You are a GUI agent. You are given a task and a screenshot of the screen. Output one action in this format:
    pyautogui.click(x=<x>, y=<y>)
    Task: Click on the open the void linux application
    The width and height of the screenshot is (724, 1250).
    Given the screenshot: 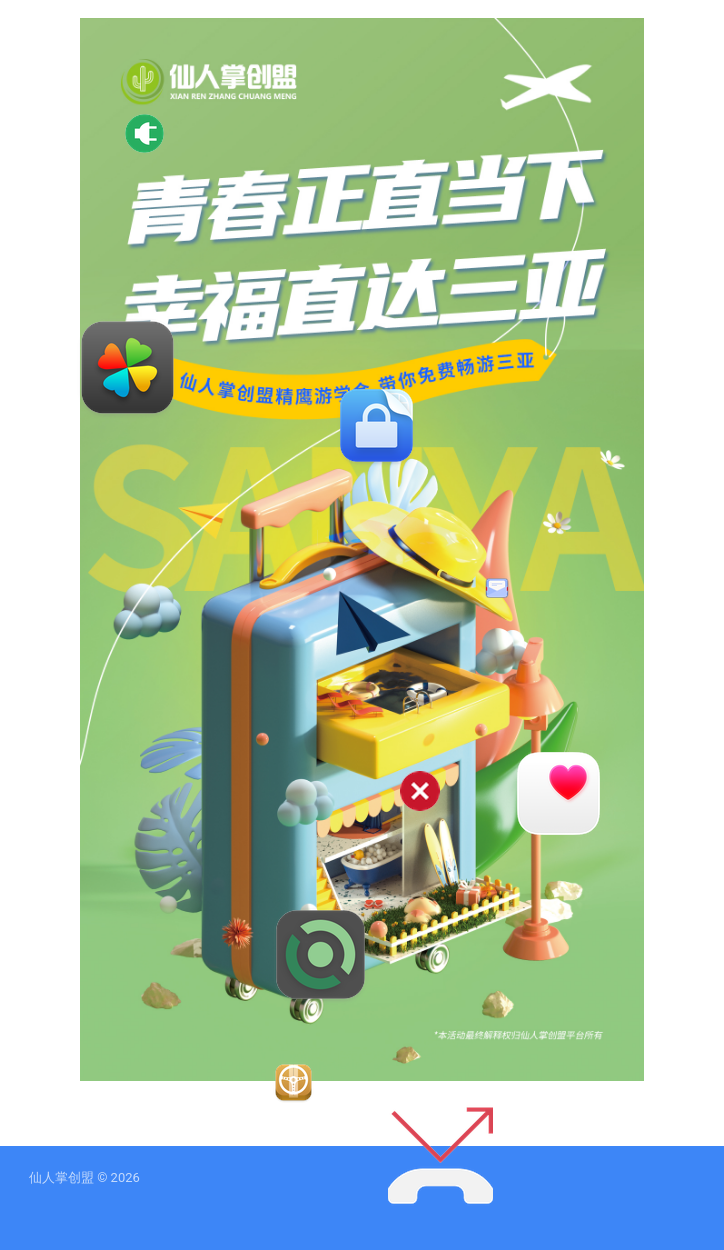 What is the action you would take?
    pyautogui.click(x=320, y=954)
    